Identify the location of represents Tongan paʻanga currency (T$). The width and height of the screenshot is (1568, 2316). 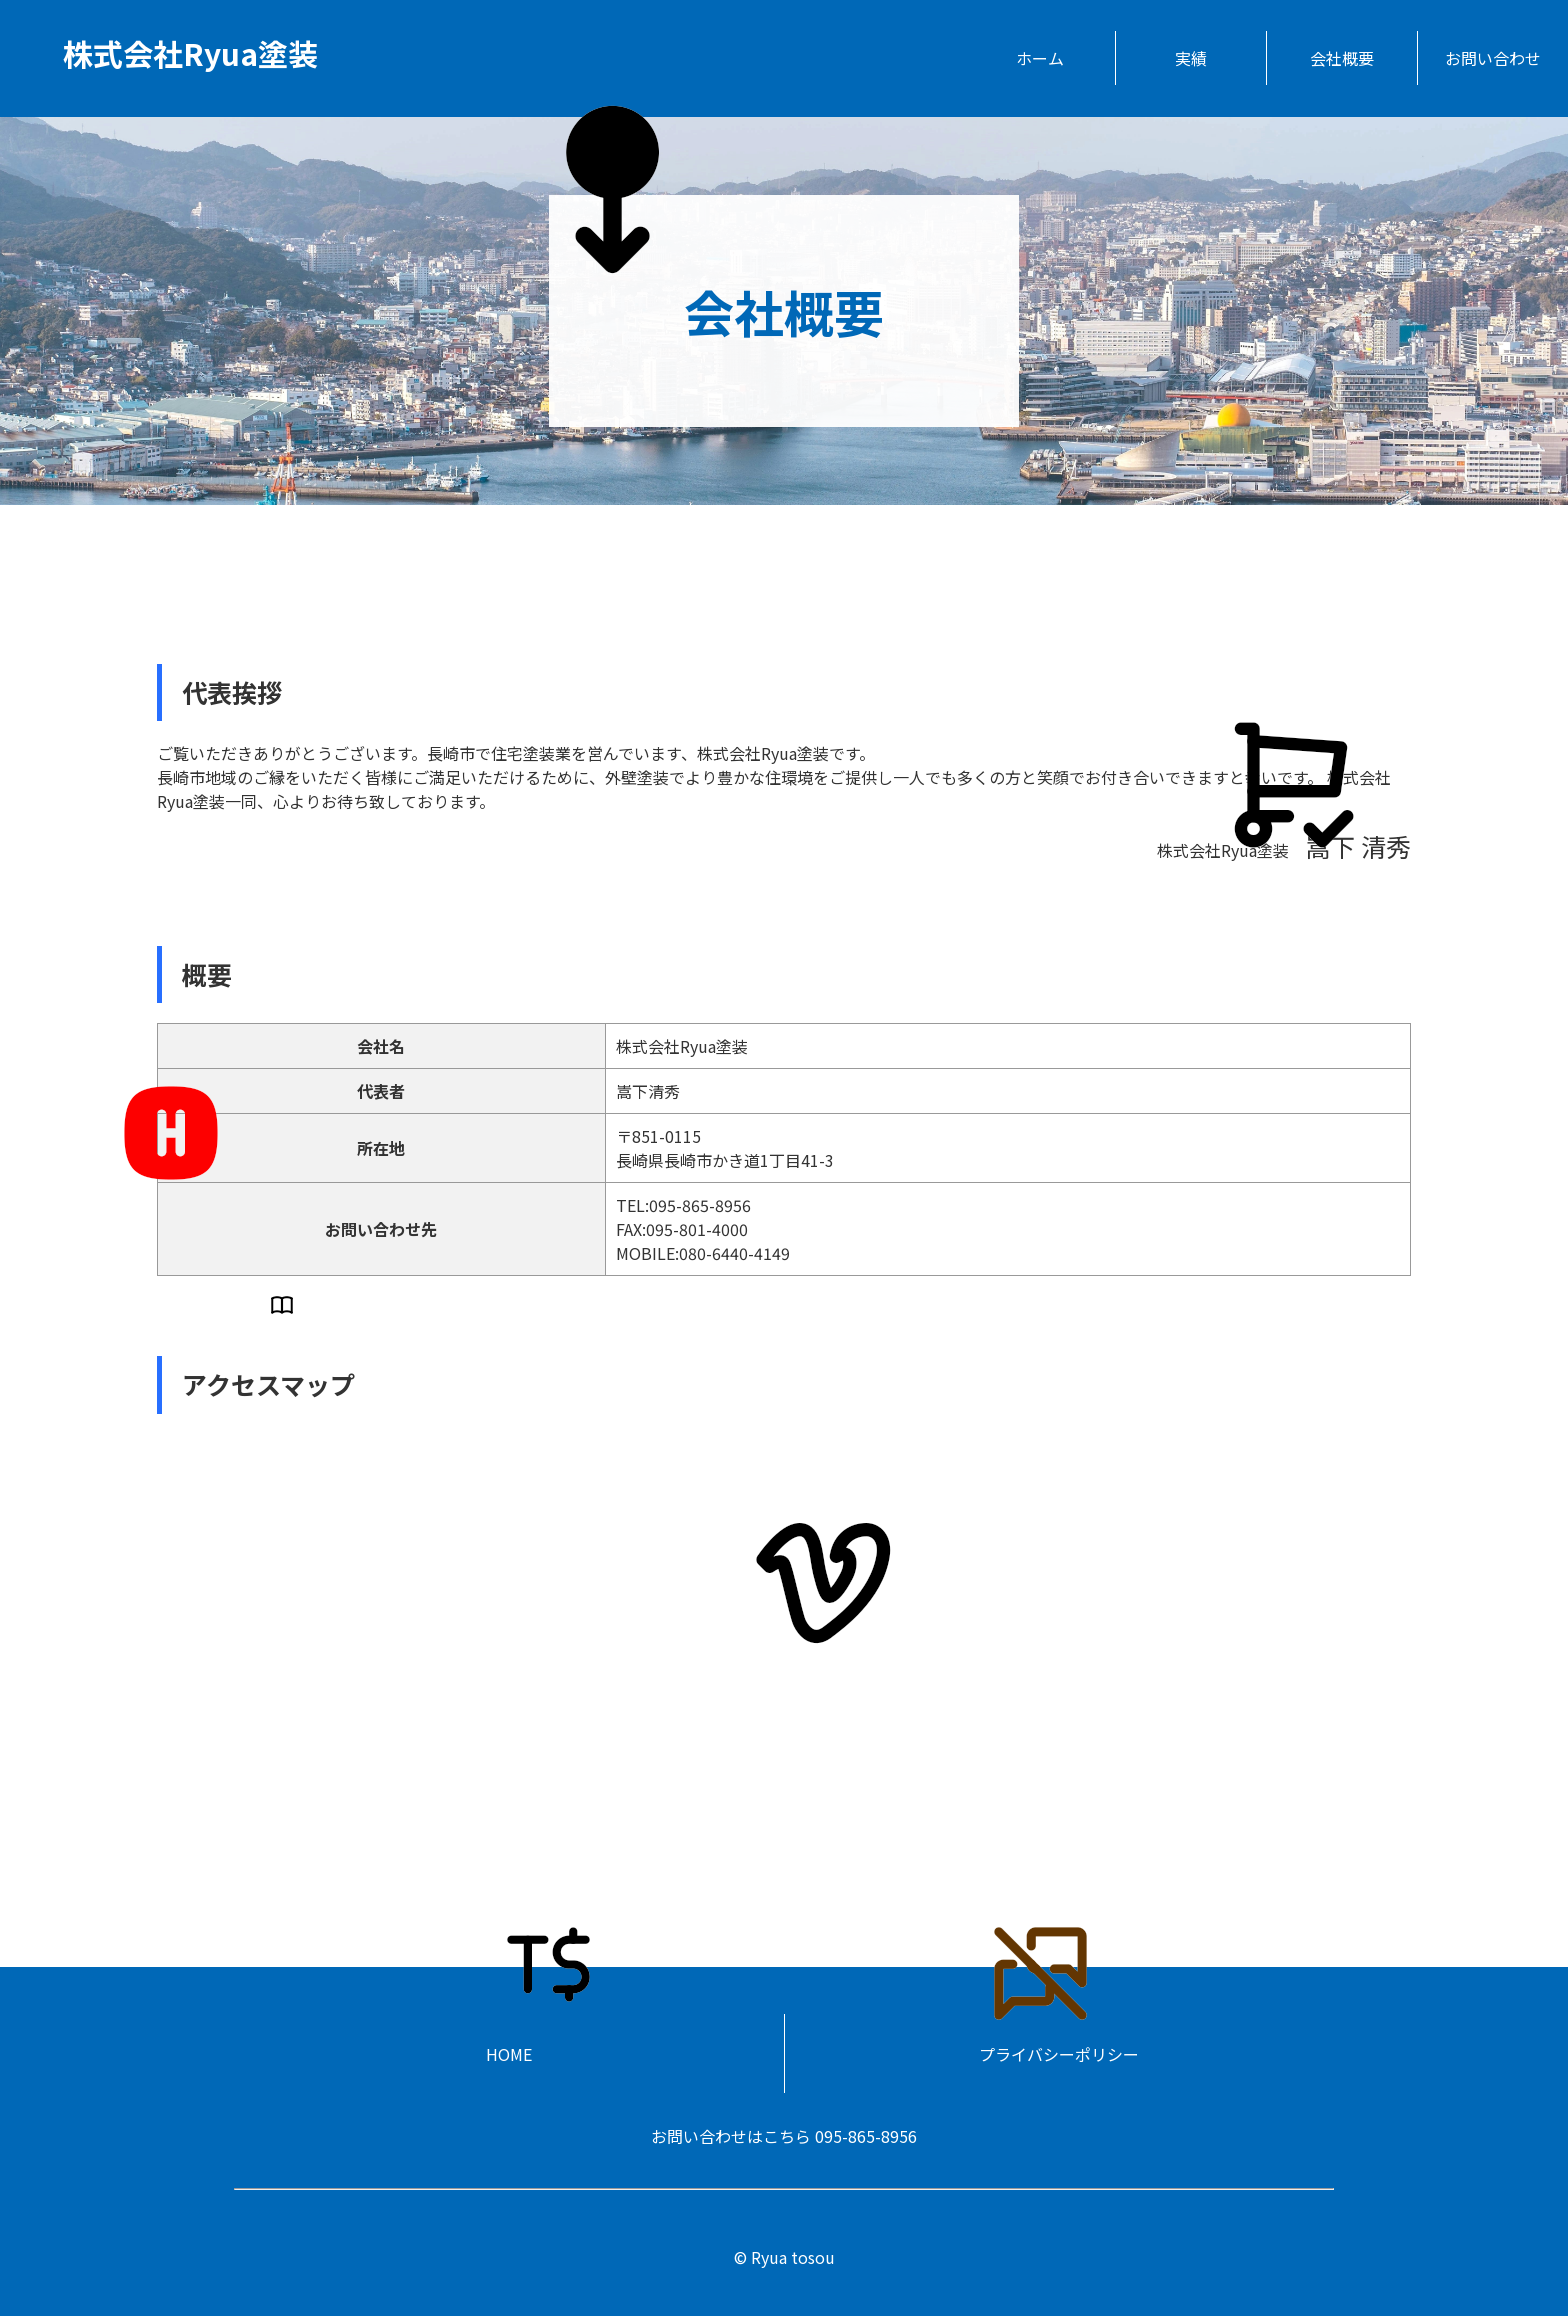
(548, 1964).